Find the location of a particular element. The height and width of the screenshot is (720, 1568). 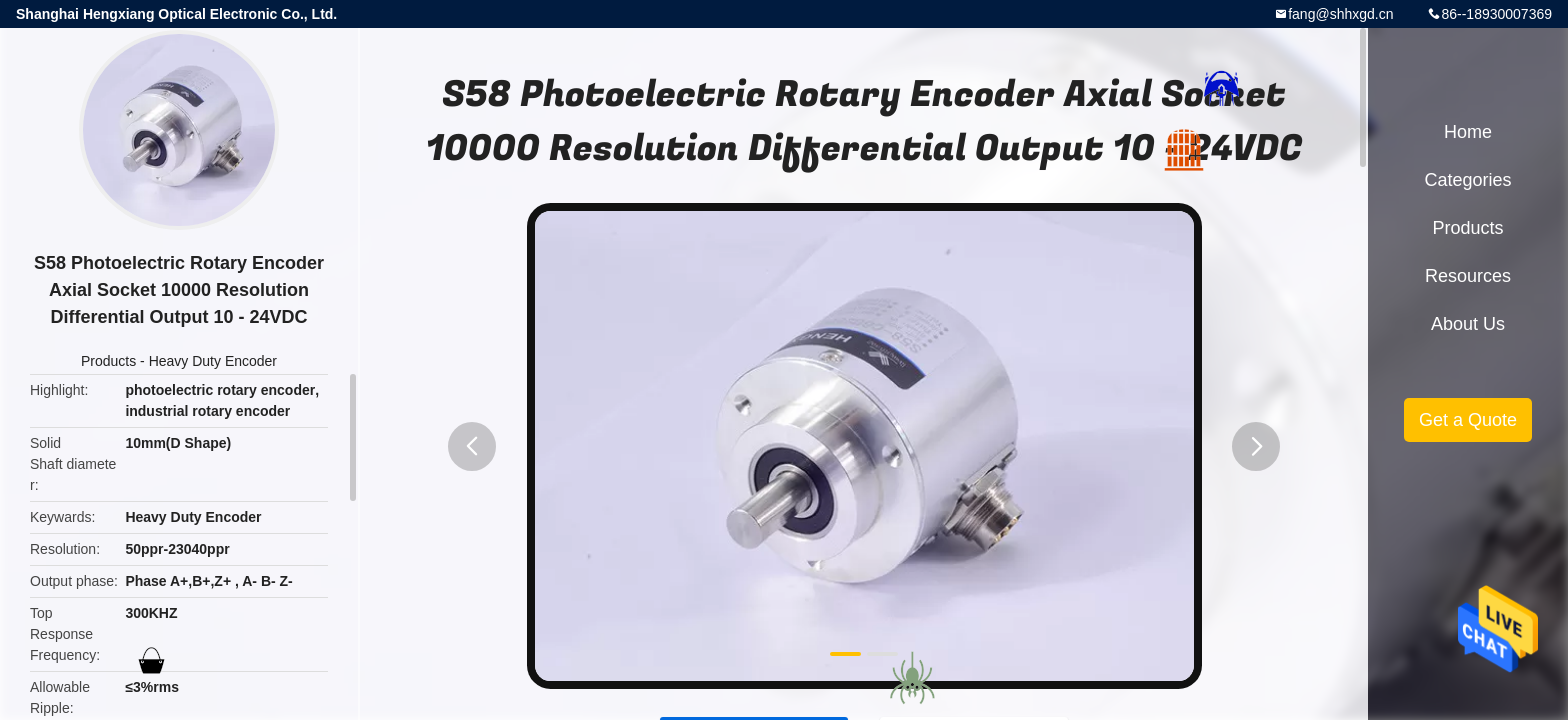

access beach or vacation-related items is located at coordinates (151, 660).